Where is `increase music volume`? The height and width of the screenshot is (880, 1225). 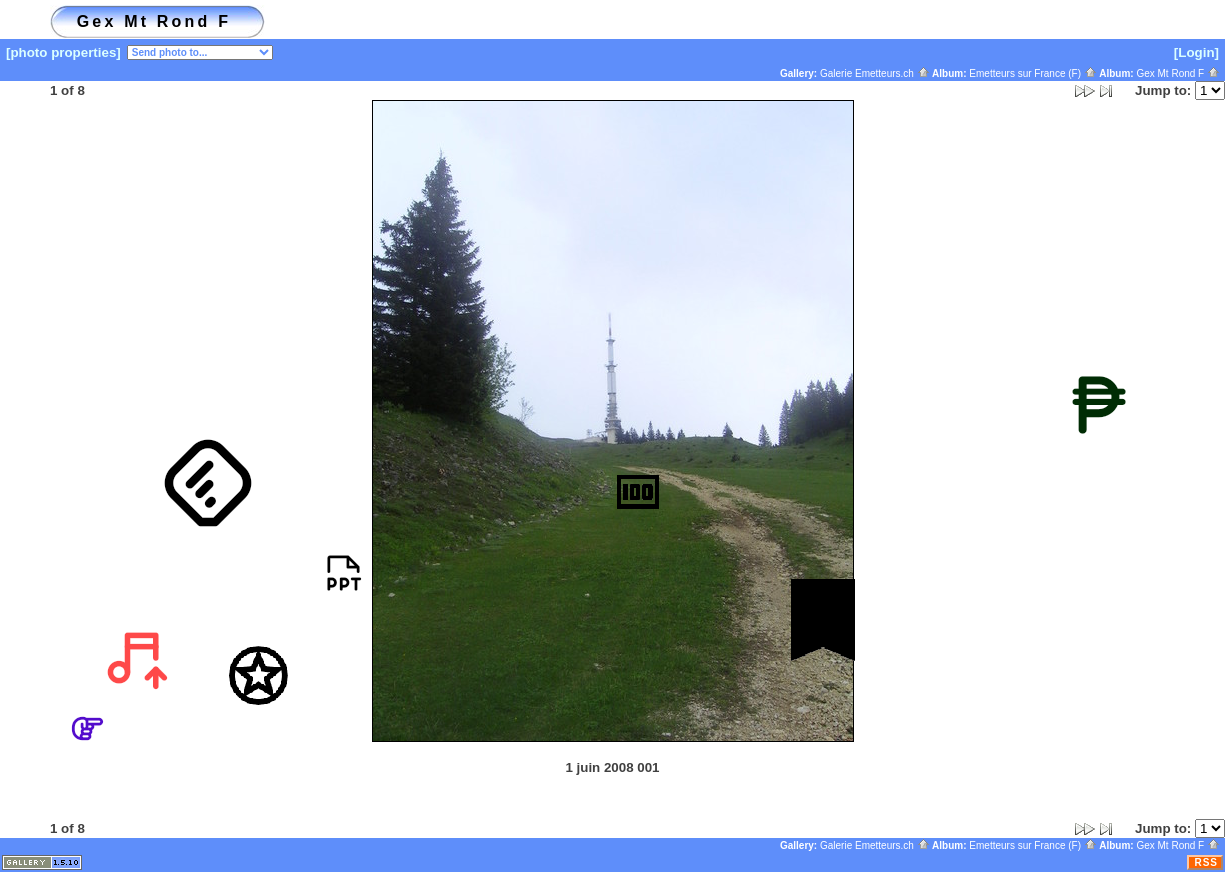
increase music volume is located at coordinates (136, 658).